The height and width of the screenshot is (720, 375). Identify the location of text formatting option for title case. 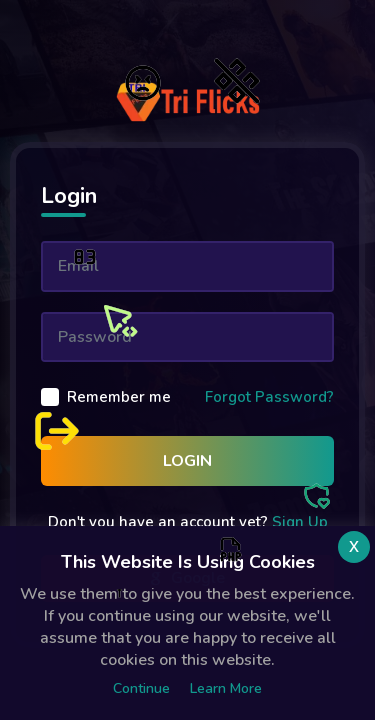
(119, 593).